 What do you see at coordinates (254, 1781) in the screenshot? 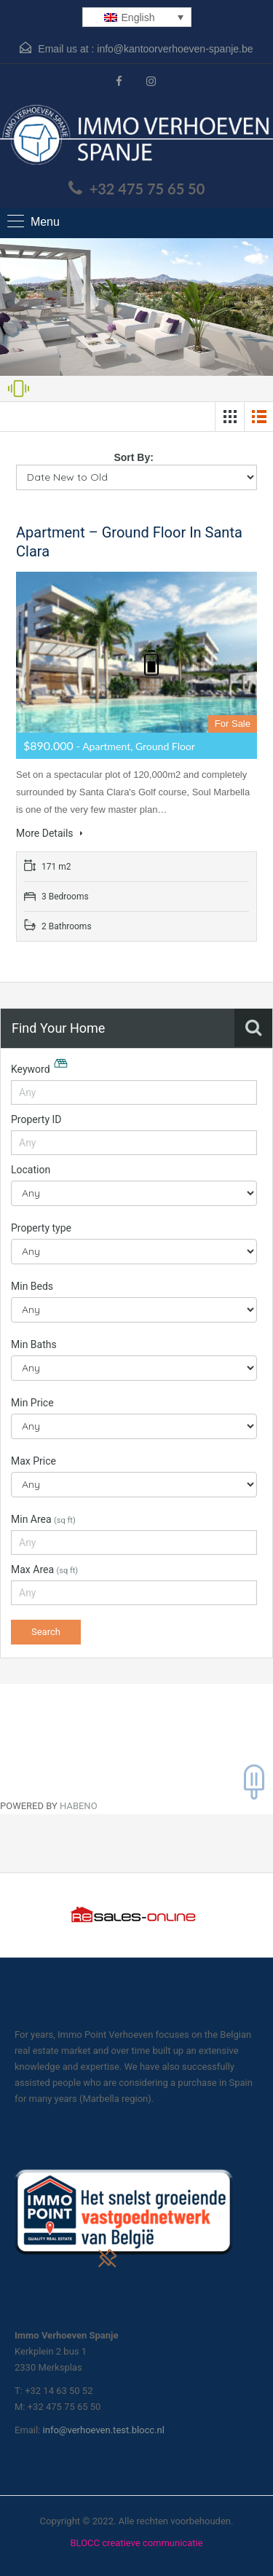
I see `browse frozen treats or dessert options` at bounding box center [254, 1781].